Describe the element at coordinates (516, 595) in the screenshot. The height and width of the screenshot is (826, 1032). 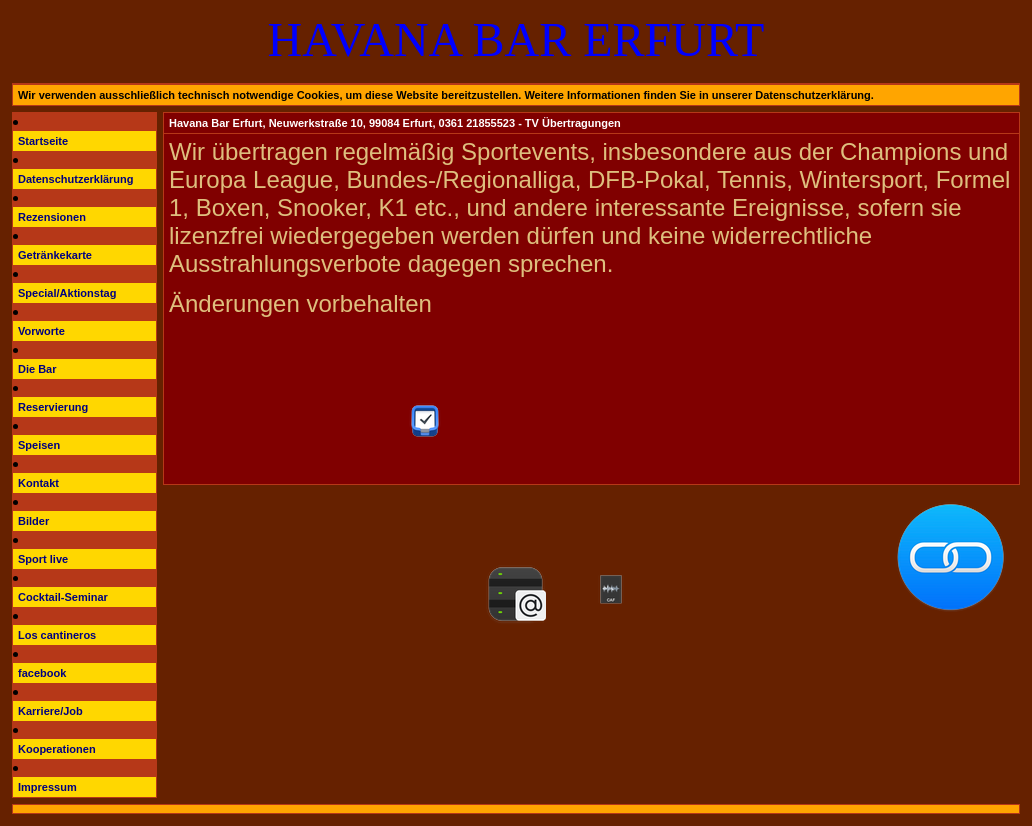
I see `configure DNS server settings` at that location.